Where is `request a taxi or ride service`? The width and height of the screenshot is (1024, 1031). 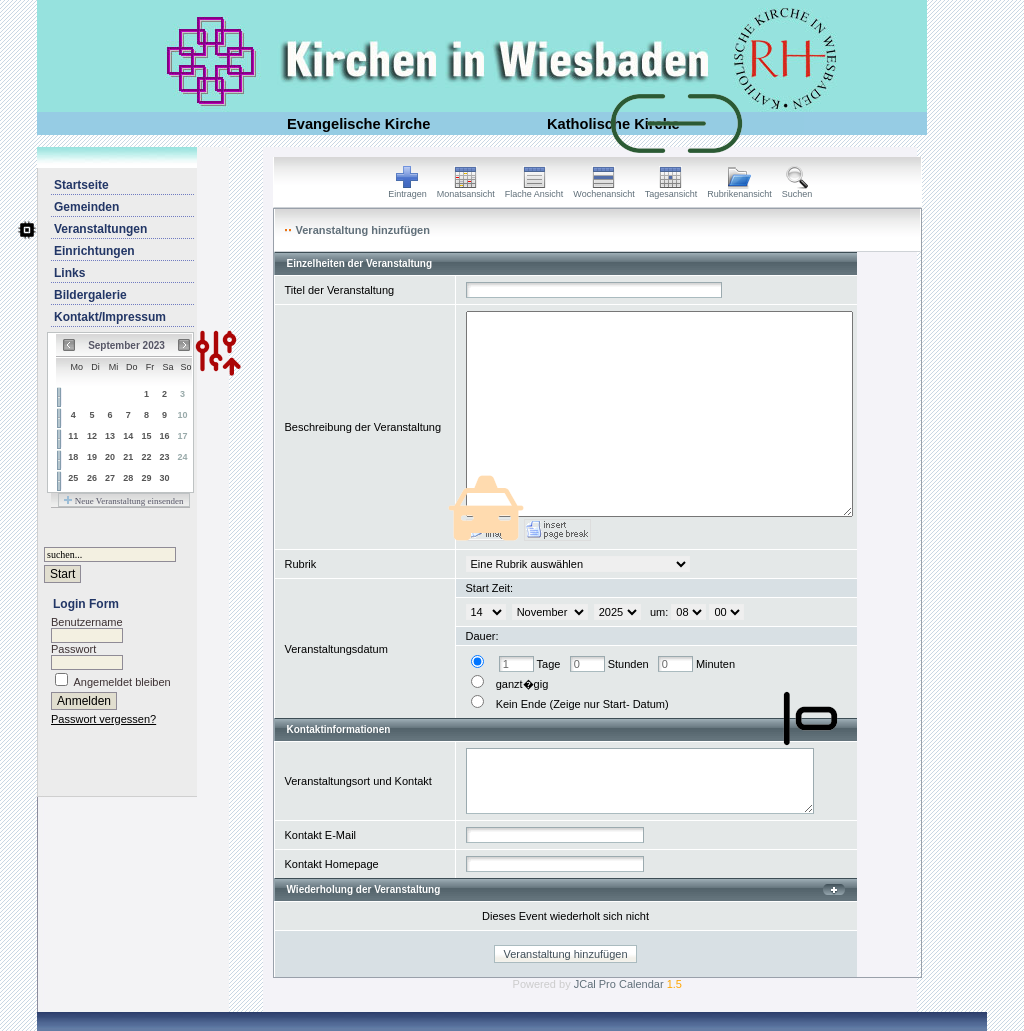 request a taxi or ride service is located at coordinates (486, 513).